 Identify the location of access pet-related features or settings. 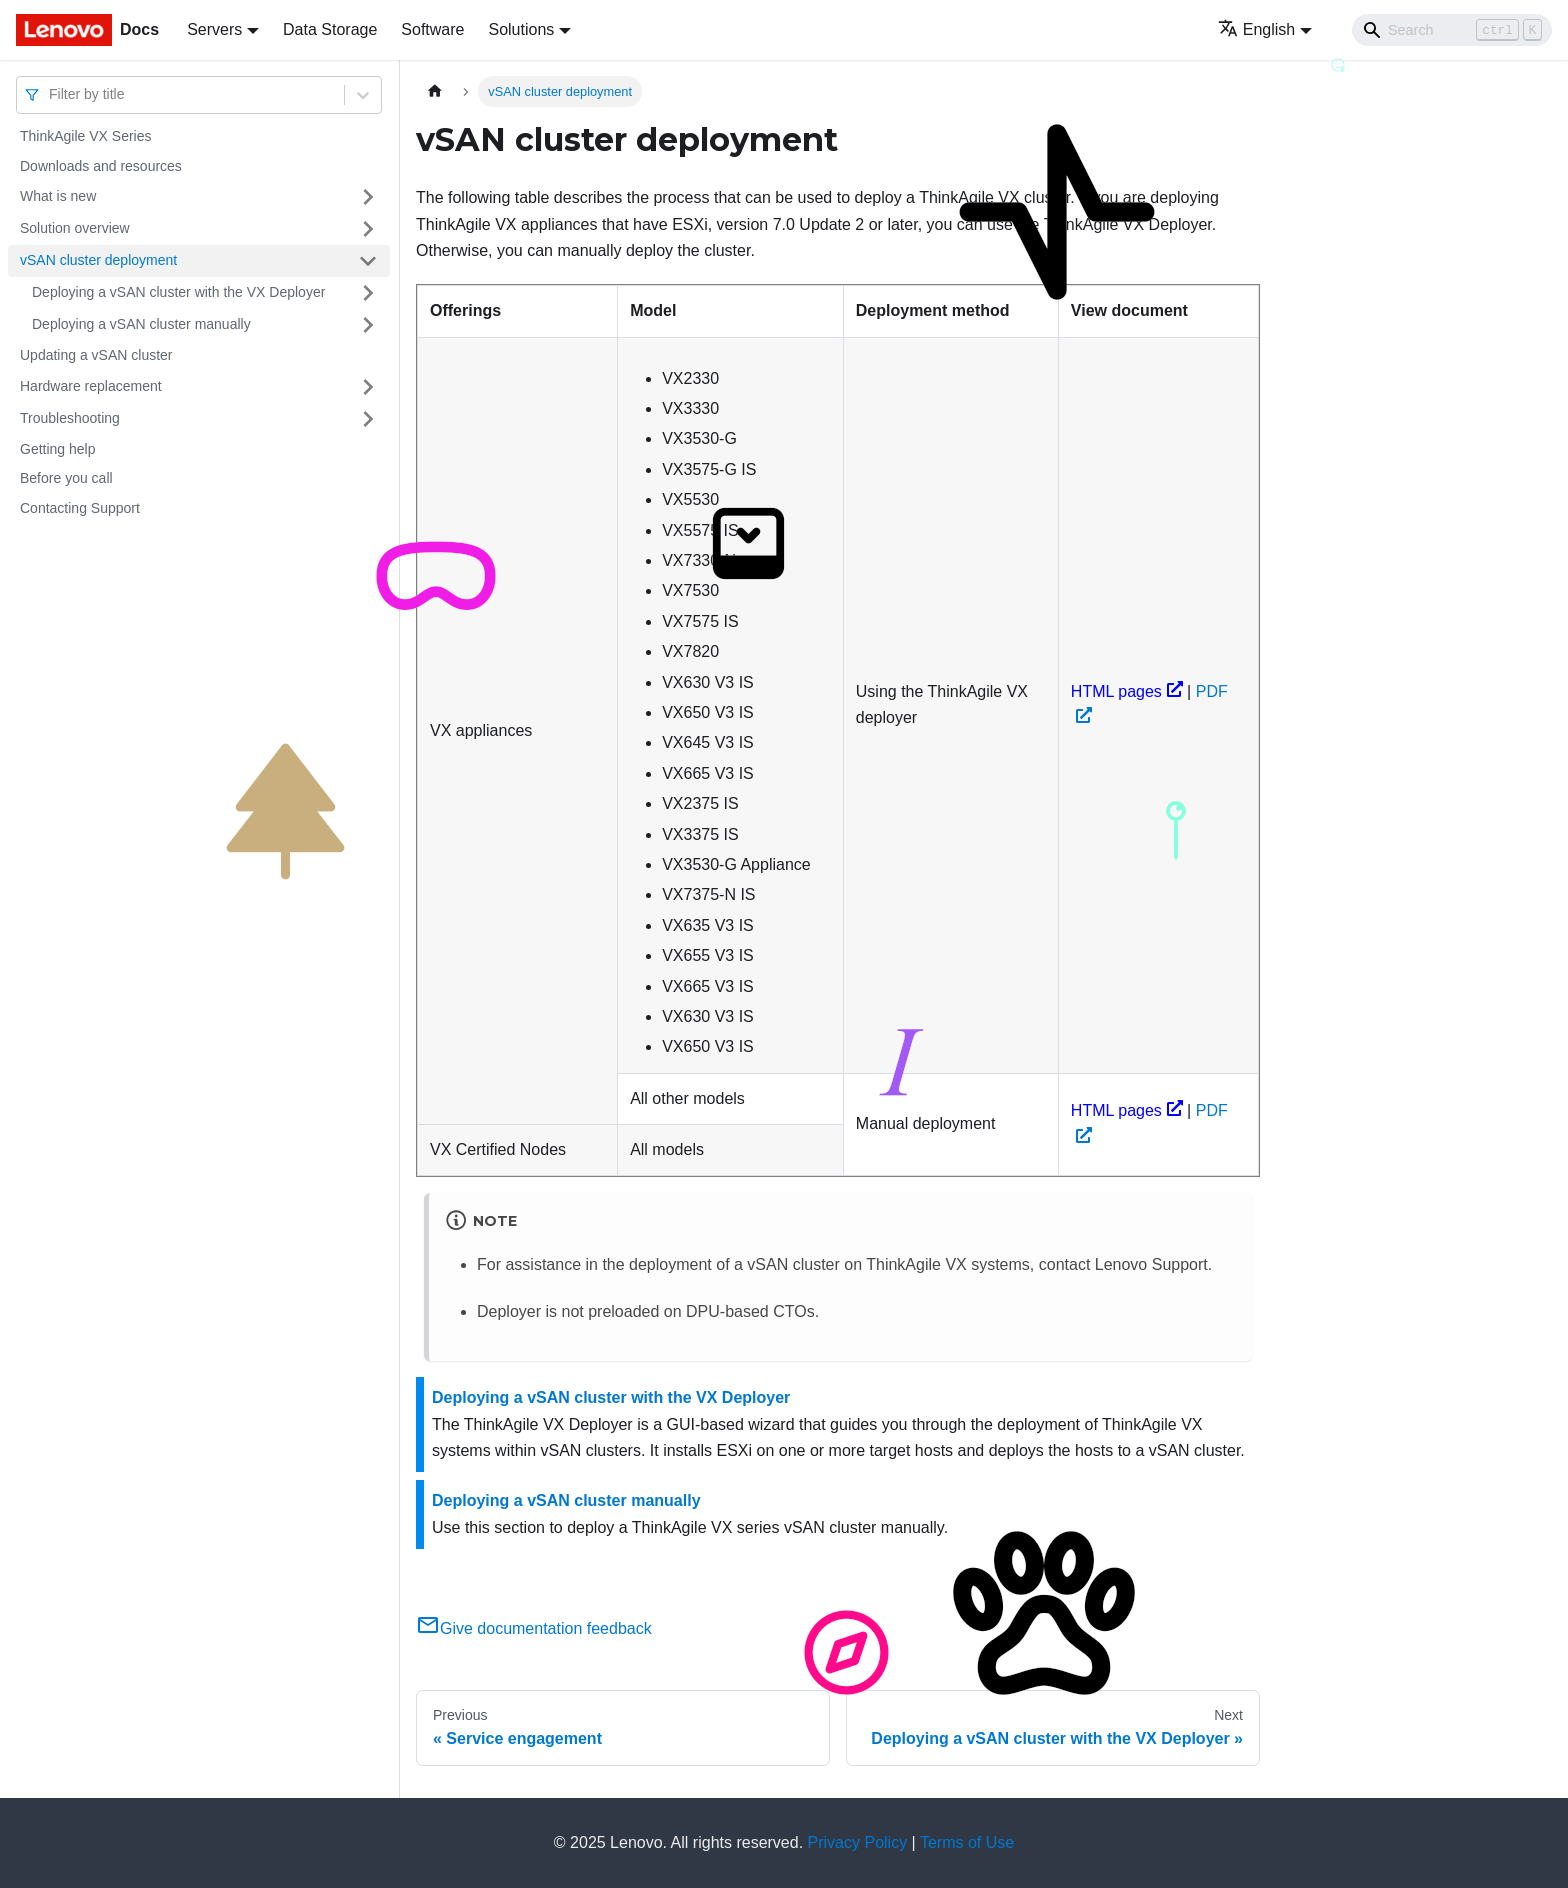
(1044, 1613).